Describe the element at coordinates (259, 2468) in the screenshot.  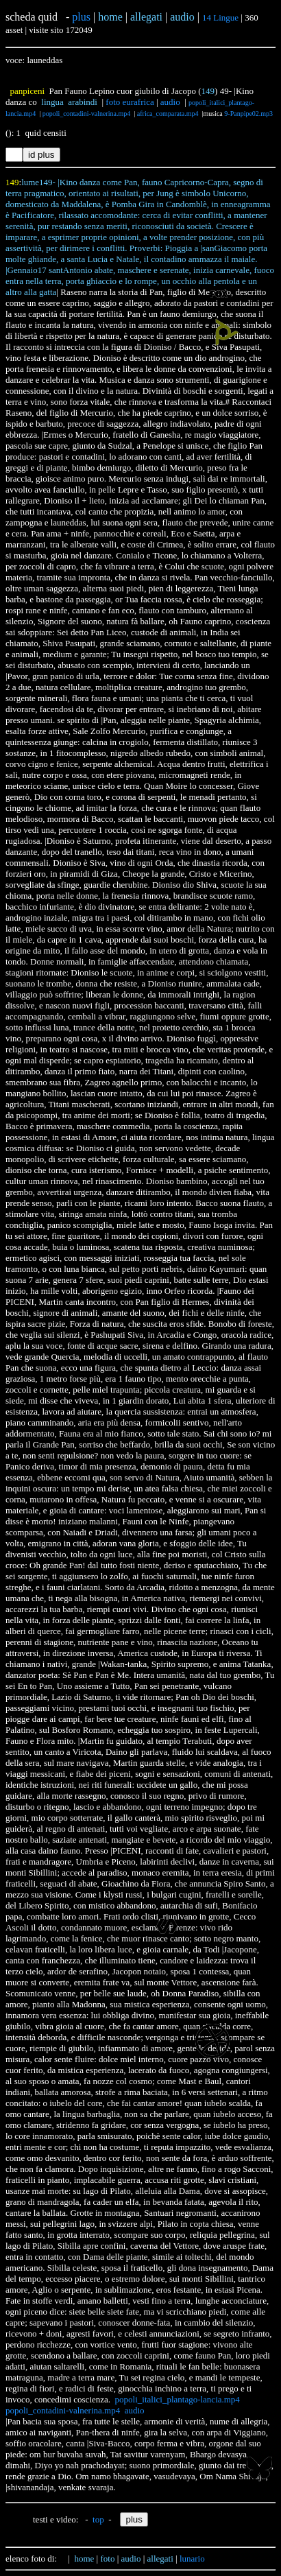
I see `open the Bluesky app` at that location.